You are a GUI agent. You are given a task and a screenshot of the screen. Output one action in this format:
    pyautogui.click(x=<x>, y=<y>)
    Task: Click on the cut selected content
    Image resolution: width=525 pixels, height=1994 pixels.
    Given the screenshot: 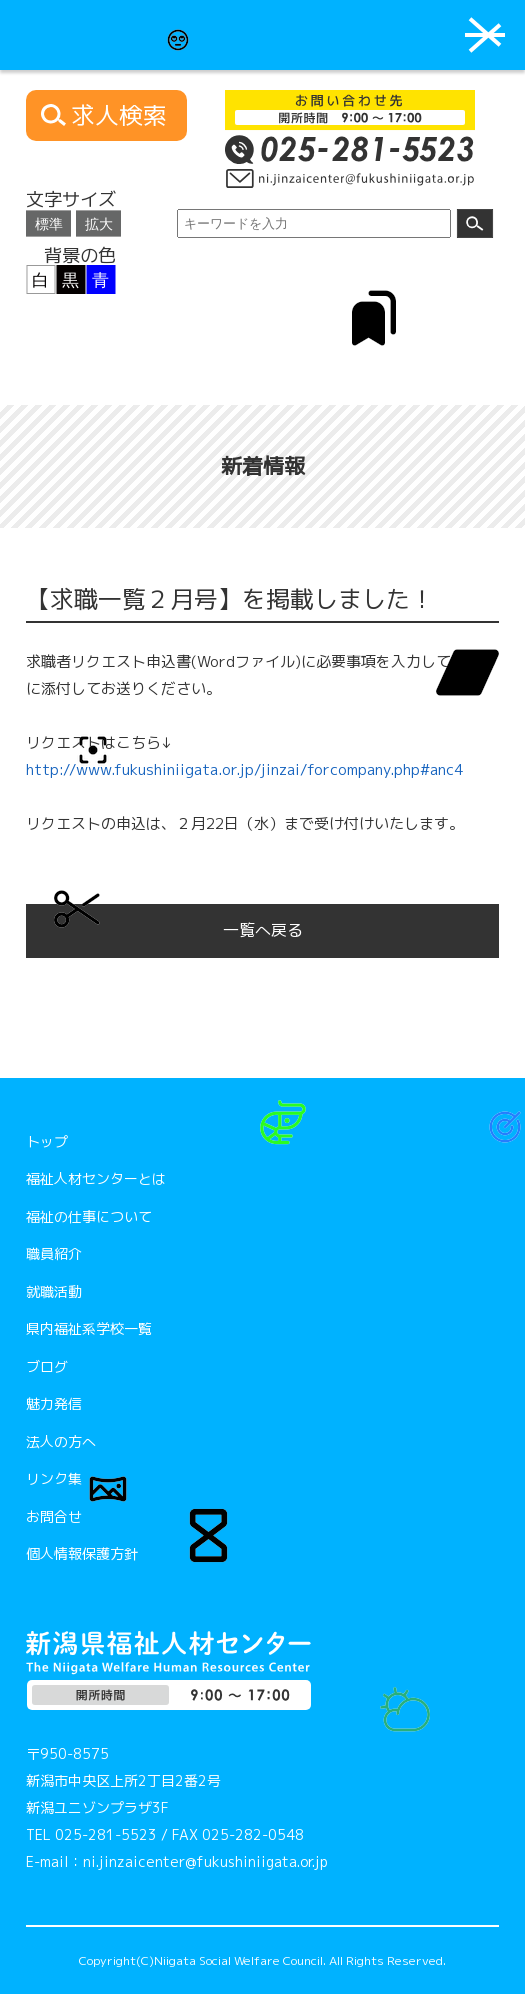 What is the action you would take?
    pyautogui.click(x=76, y=909)
    